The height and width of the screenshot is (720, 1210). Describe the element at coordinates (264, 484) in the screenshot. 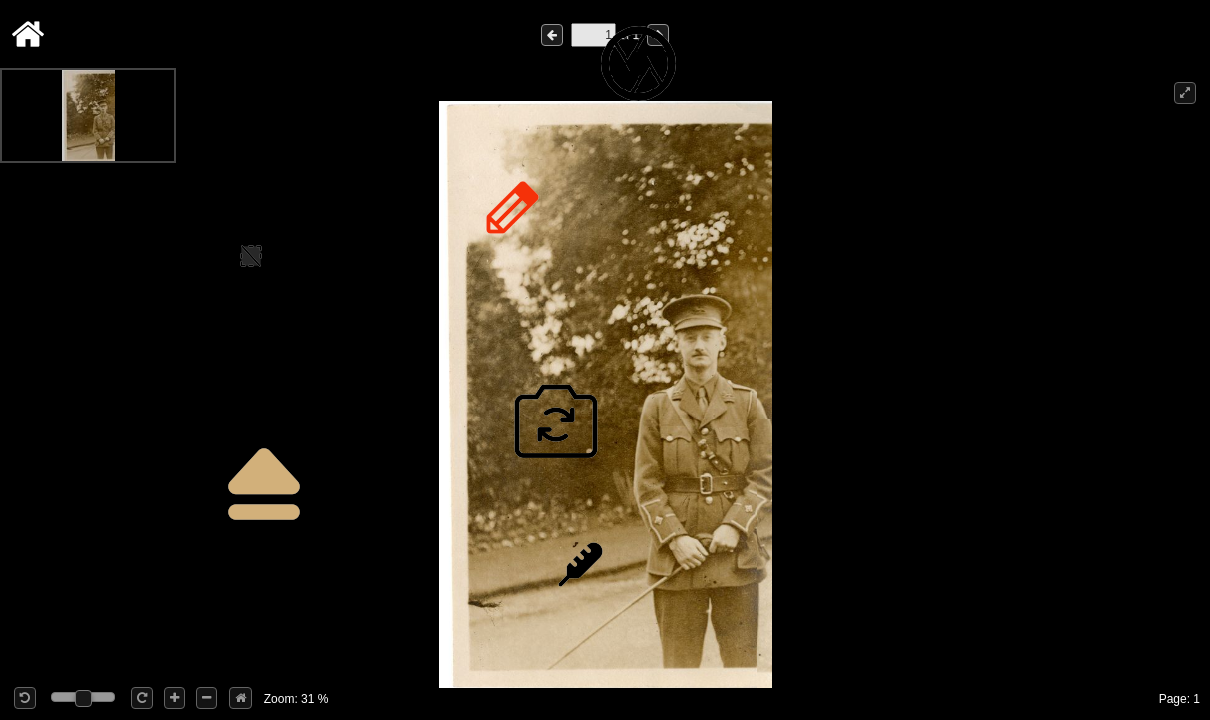

I see `eject media or removable device` at that location.